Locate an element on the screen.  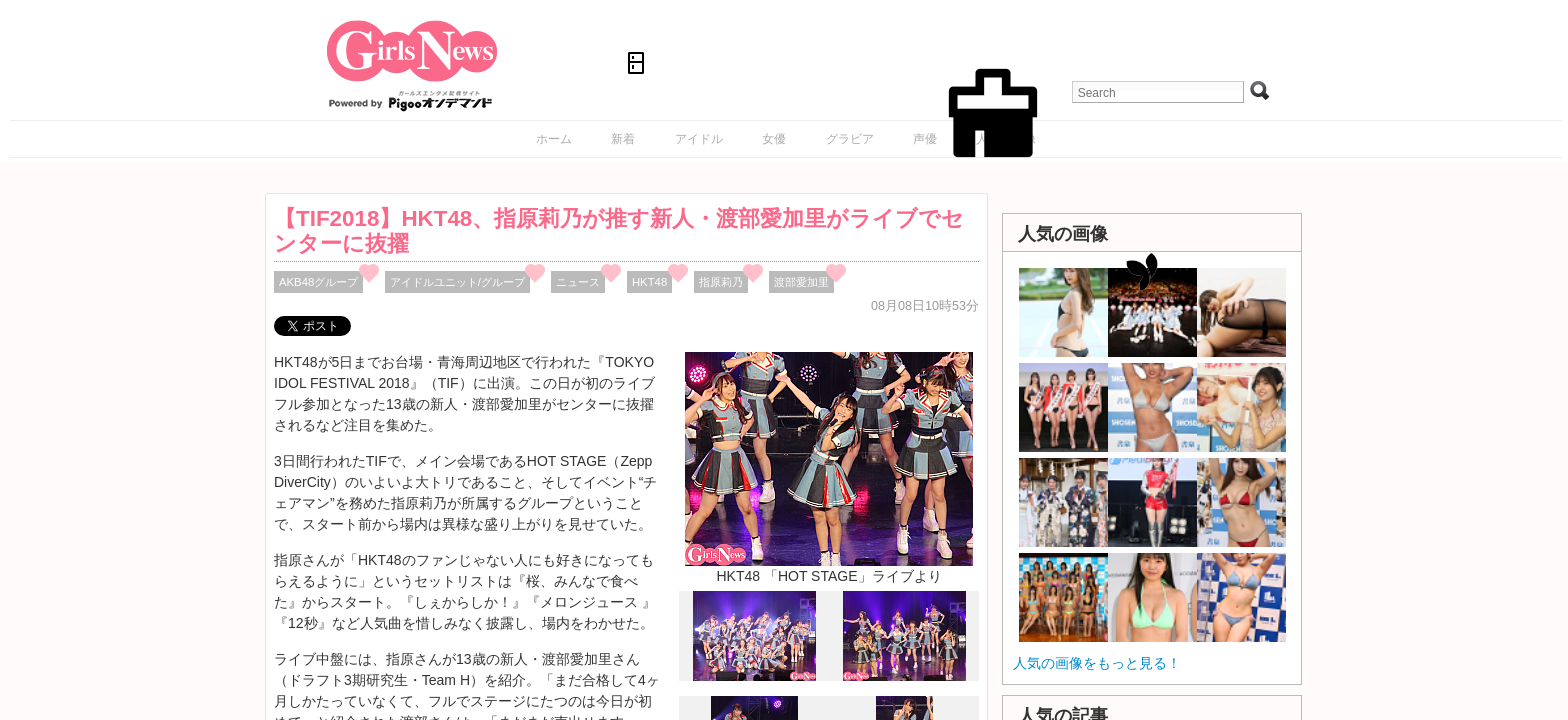
yii php framework logo is located at coordinates (1142, 272).